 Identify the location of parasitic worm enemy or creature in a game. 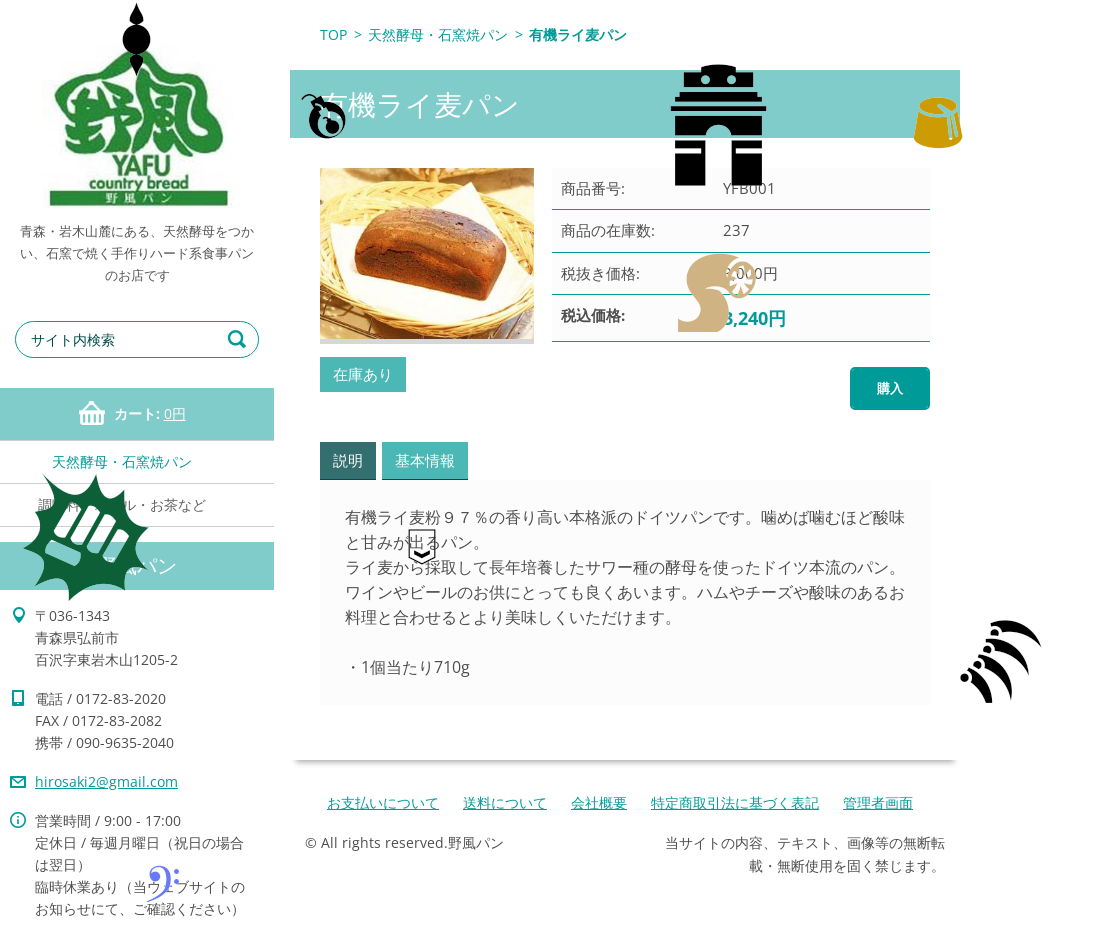
(717, 293).